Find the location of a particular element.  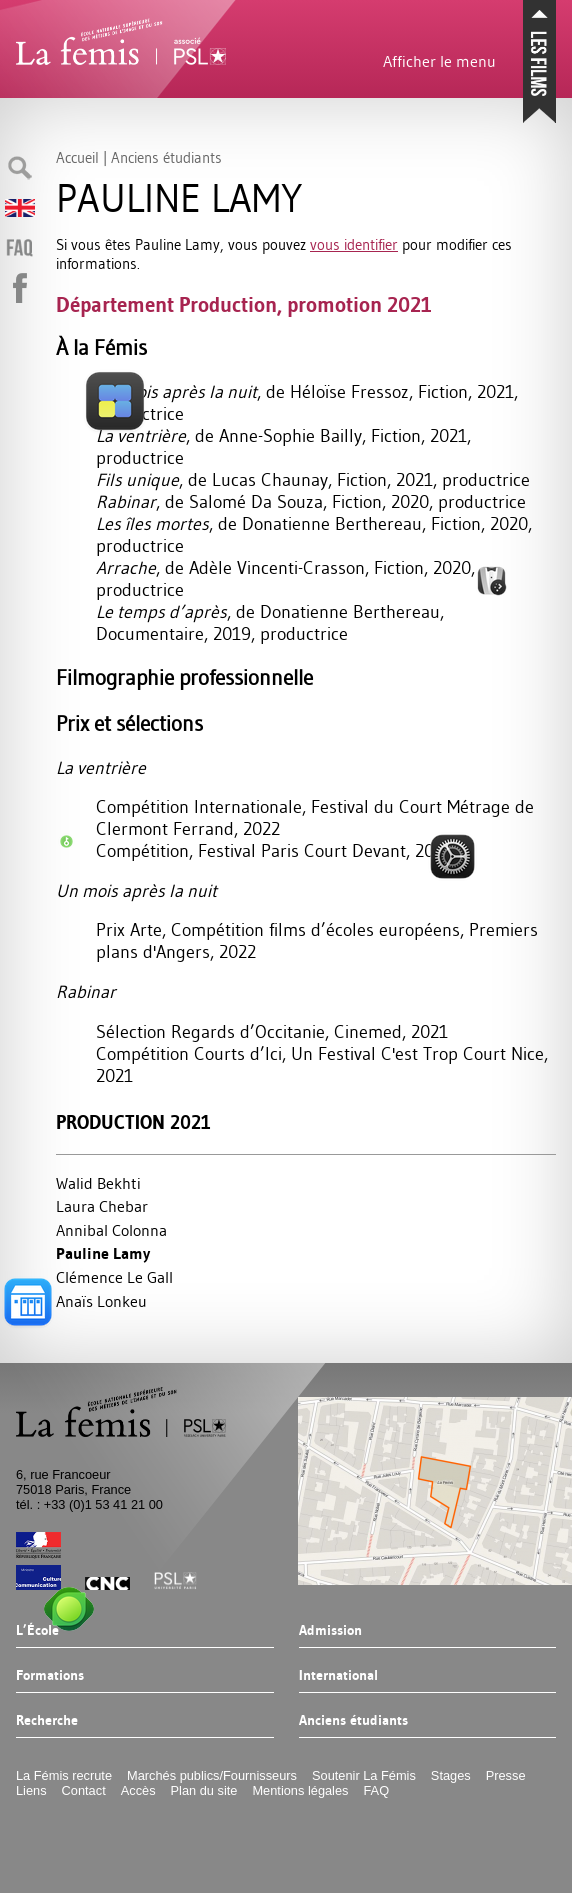

open synology nas management app is located at coordinates (28, 1302).